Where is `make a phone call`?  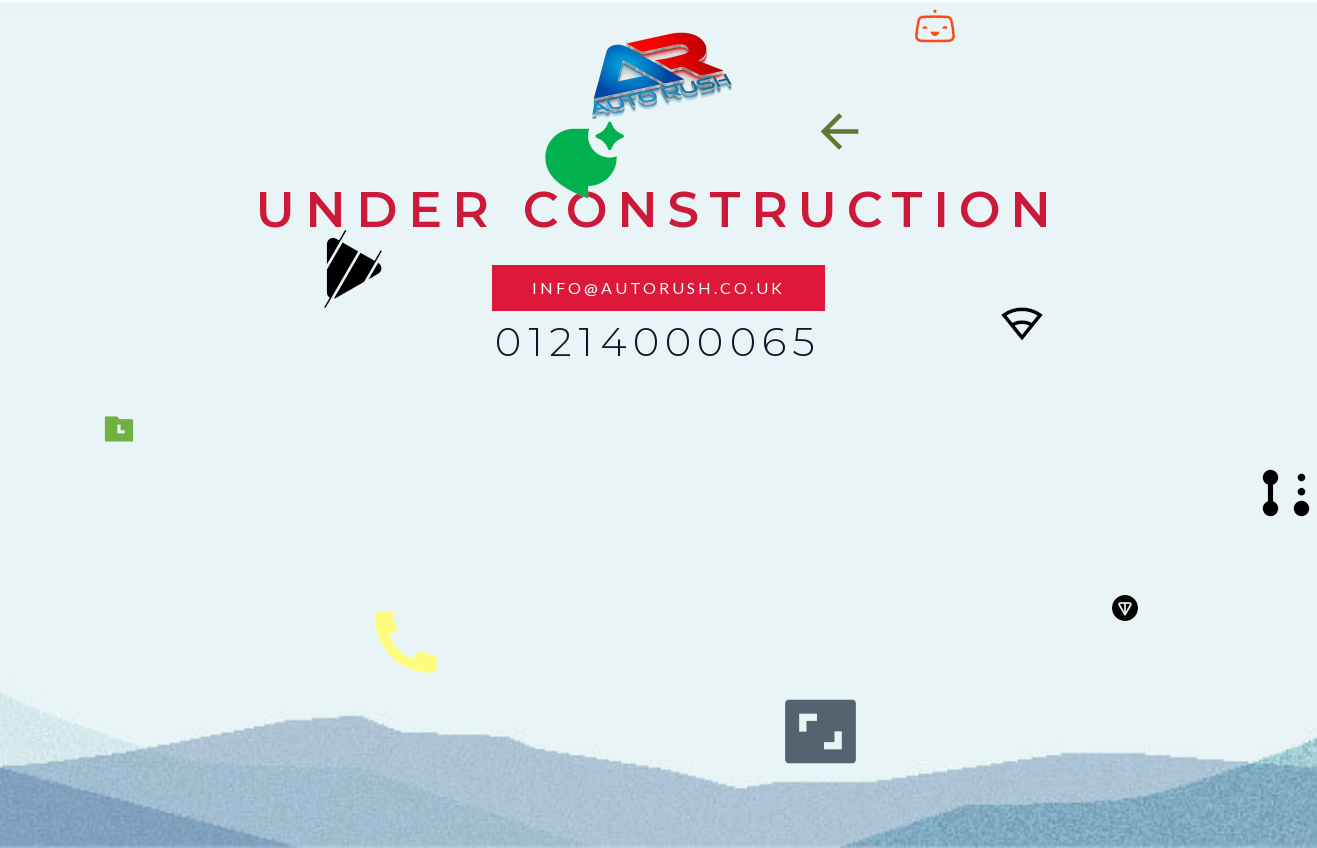 make a phone call is located at coordinates (406, 642).